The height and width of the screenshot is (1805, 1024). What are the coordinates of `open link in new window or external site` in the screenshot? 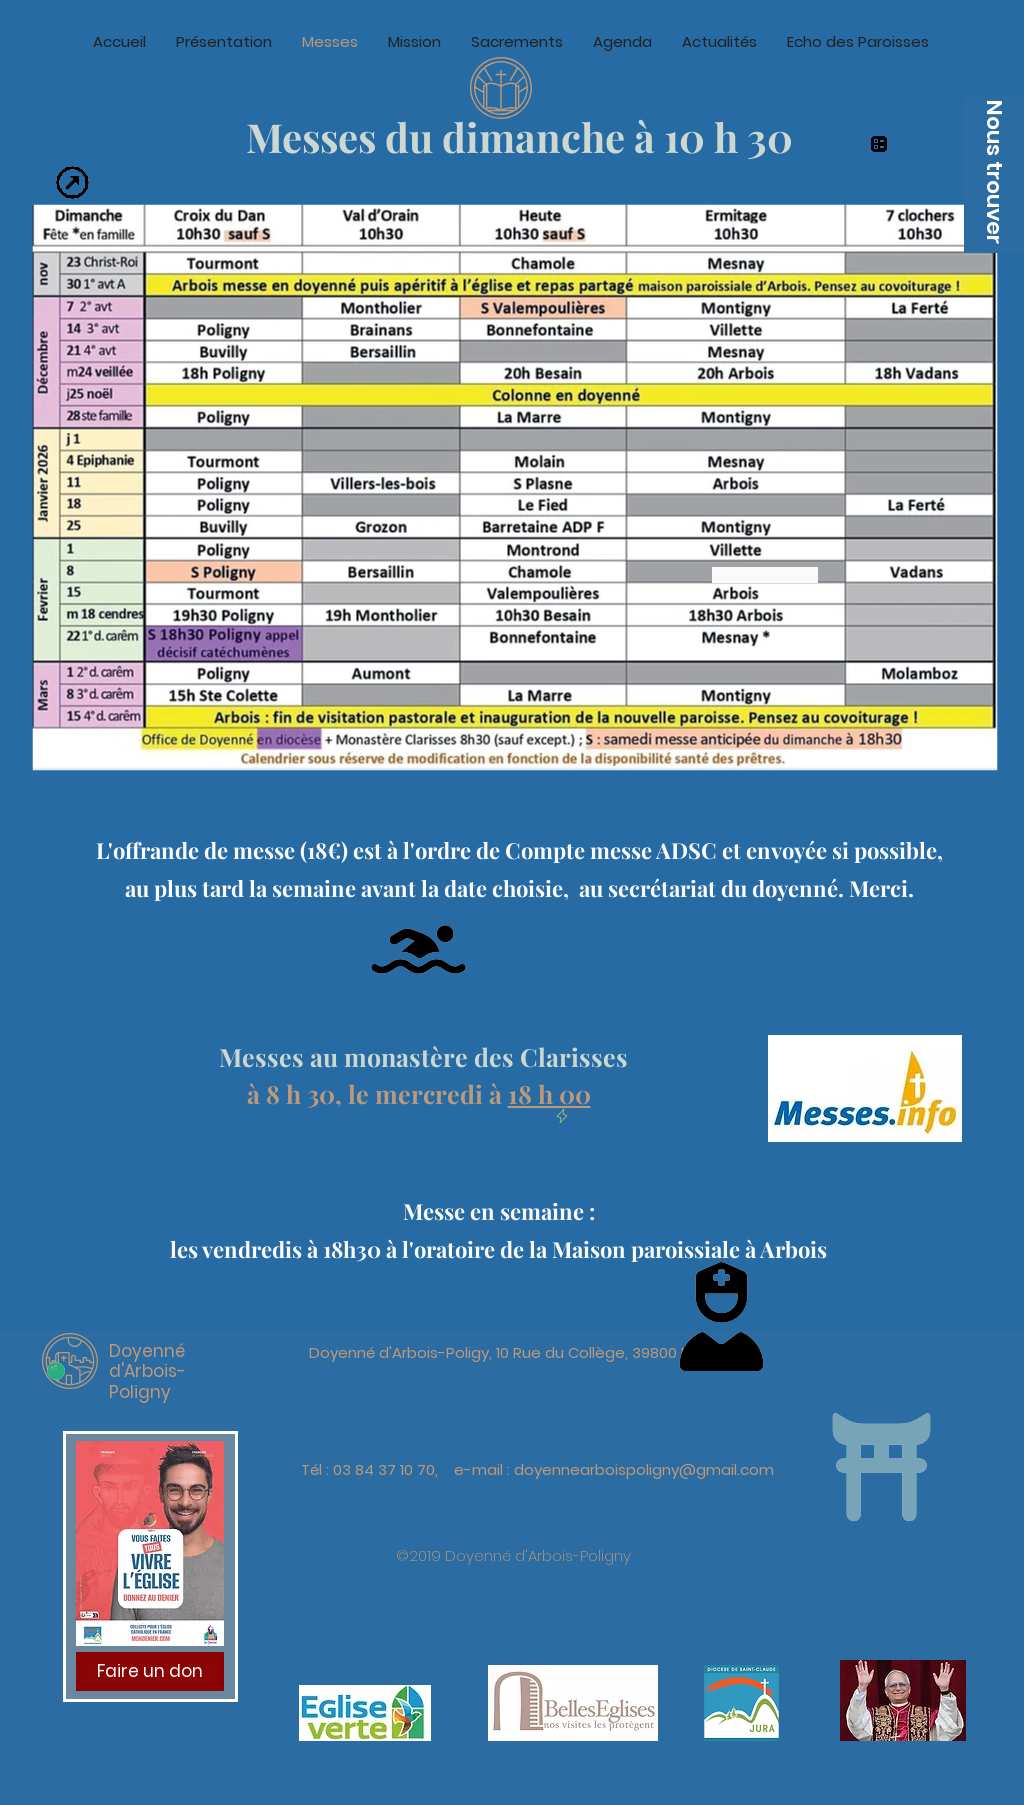 It's located at (72, 182).